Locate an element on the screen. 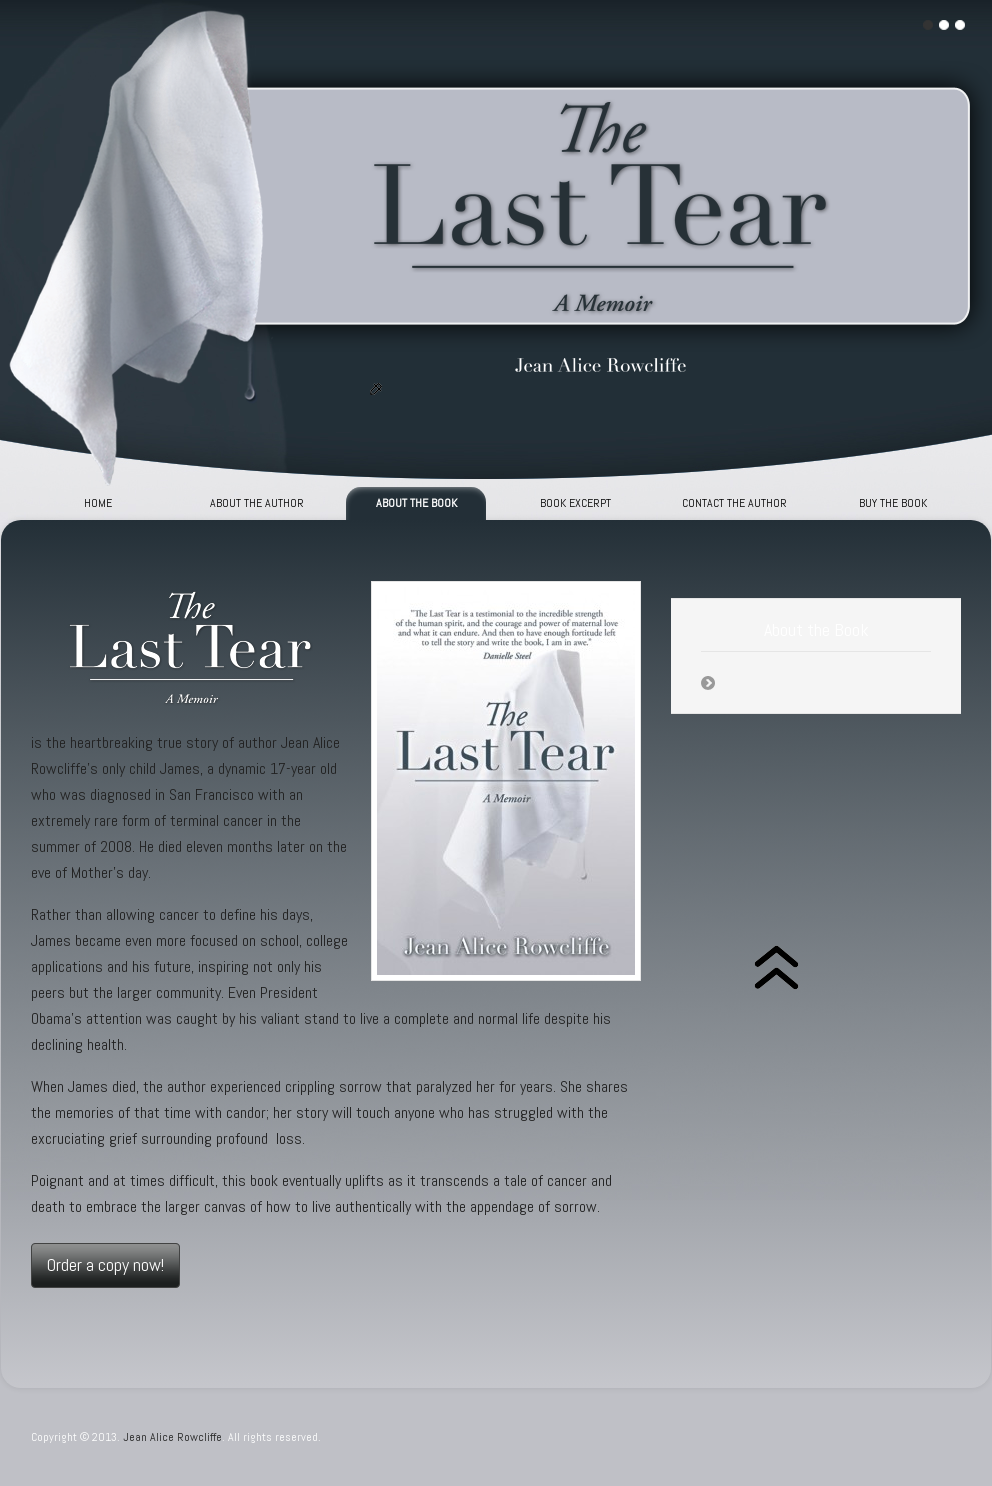  select a color from the canvas is located at coordinates (376, 389).